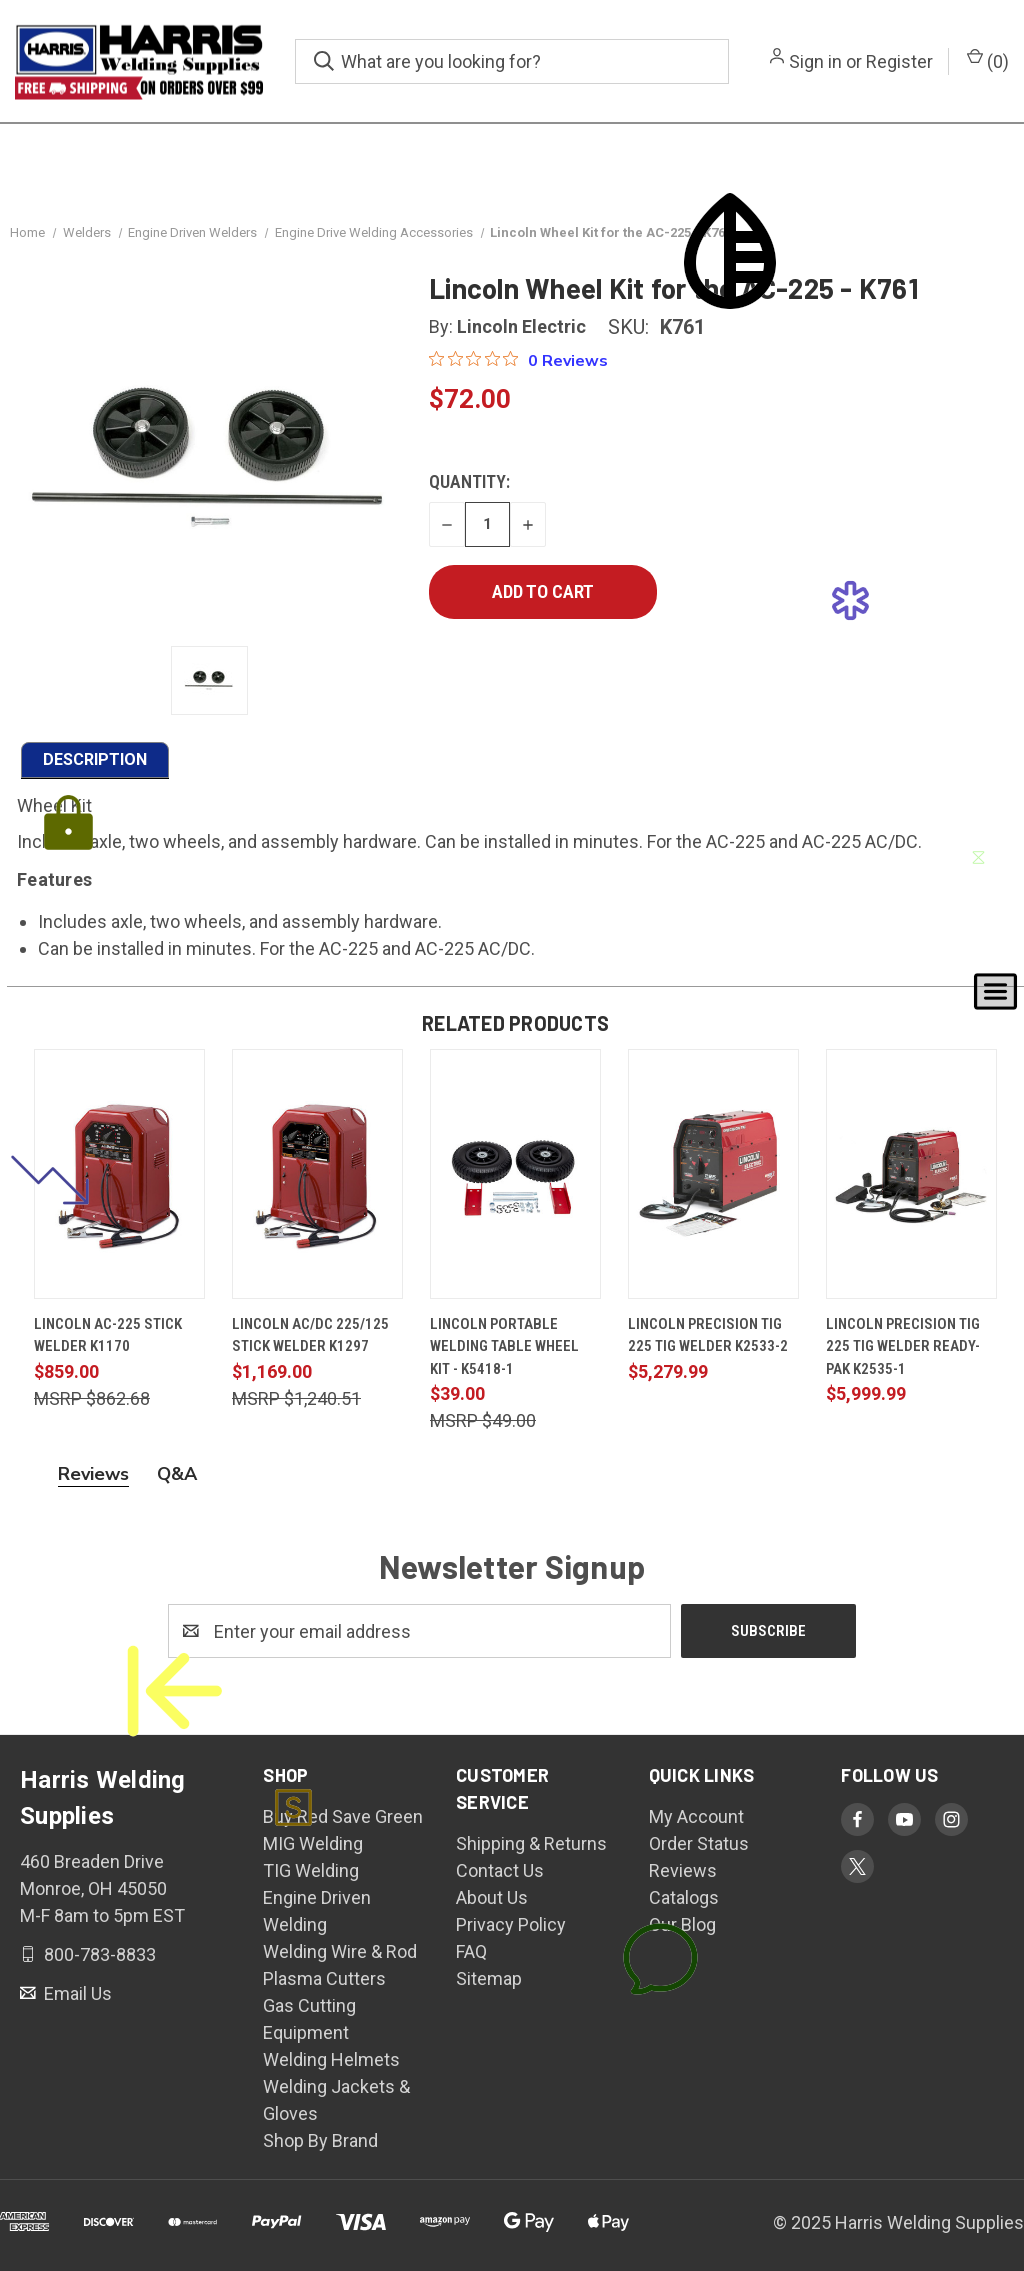 The image size is (1024, 2271). What do you see at coordinates (660, 1957) in the screenshot?
I see `open chat or messaging` at bounding box center [660, 1957].